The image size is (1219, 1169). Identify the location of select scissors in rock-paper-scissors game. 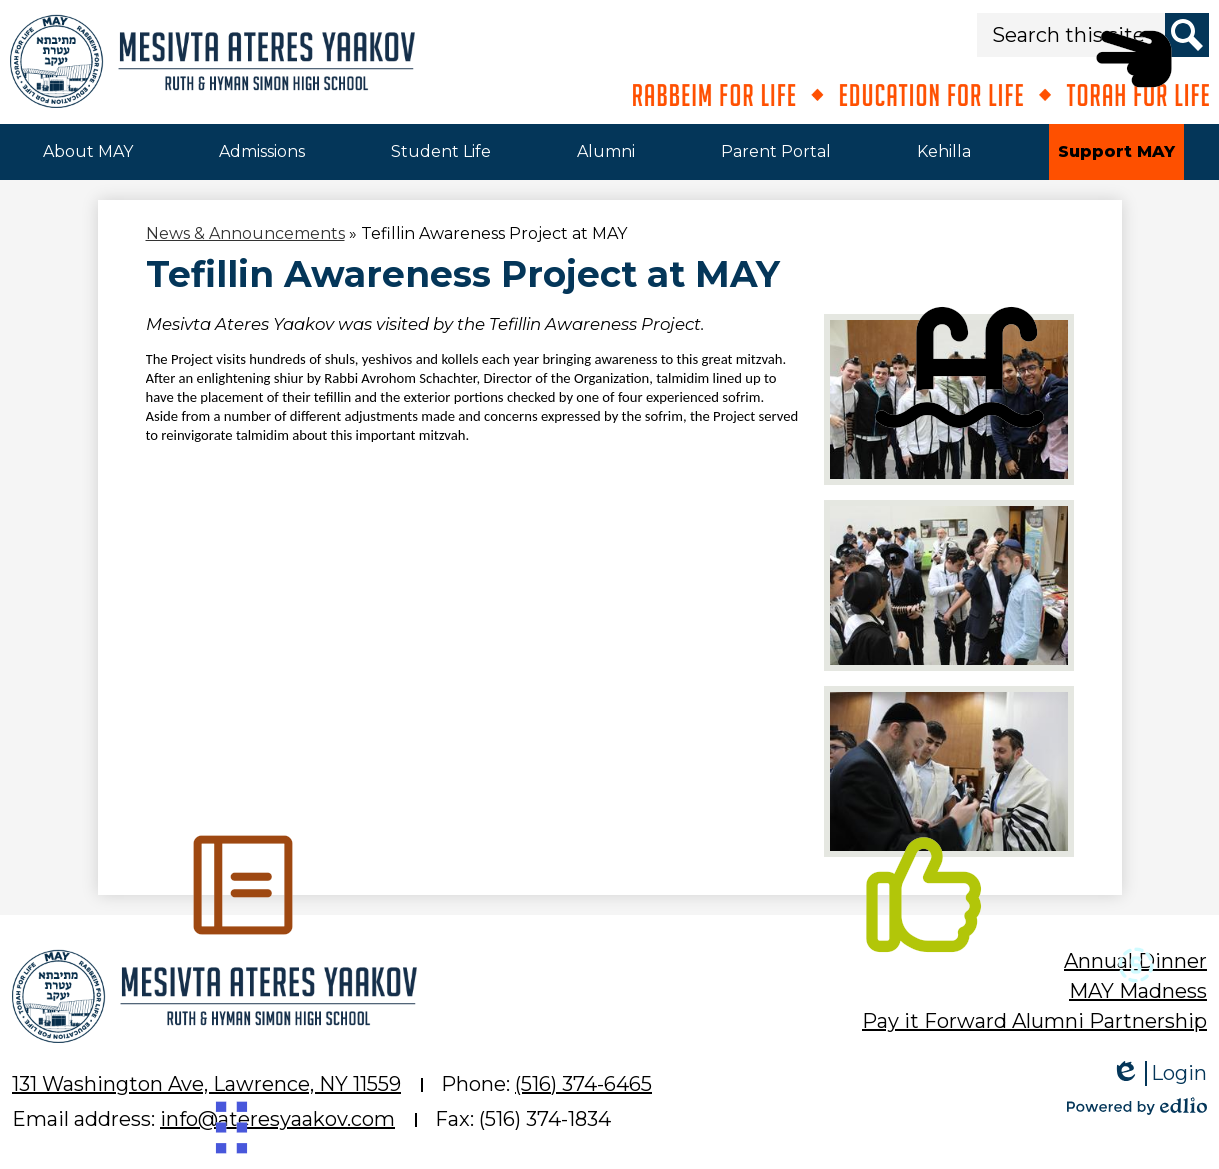
(1134, 59).